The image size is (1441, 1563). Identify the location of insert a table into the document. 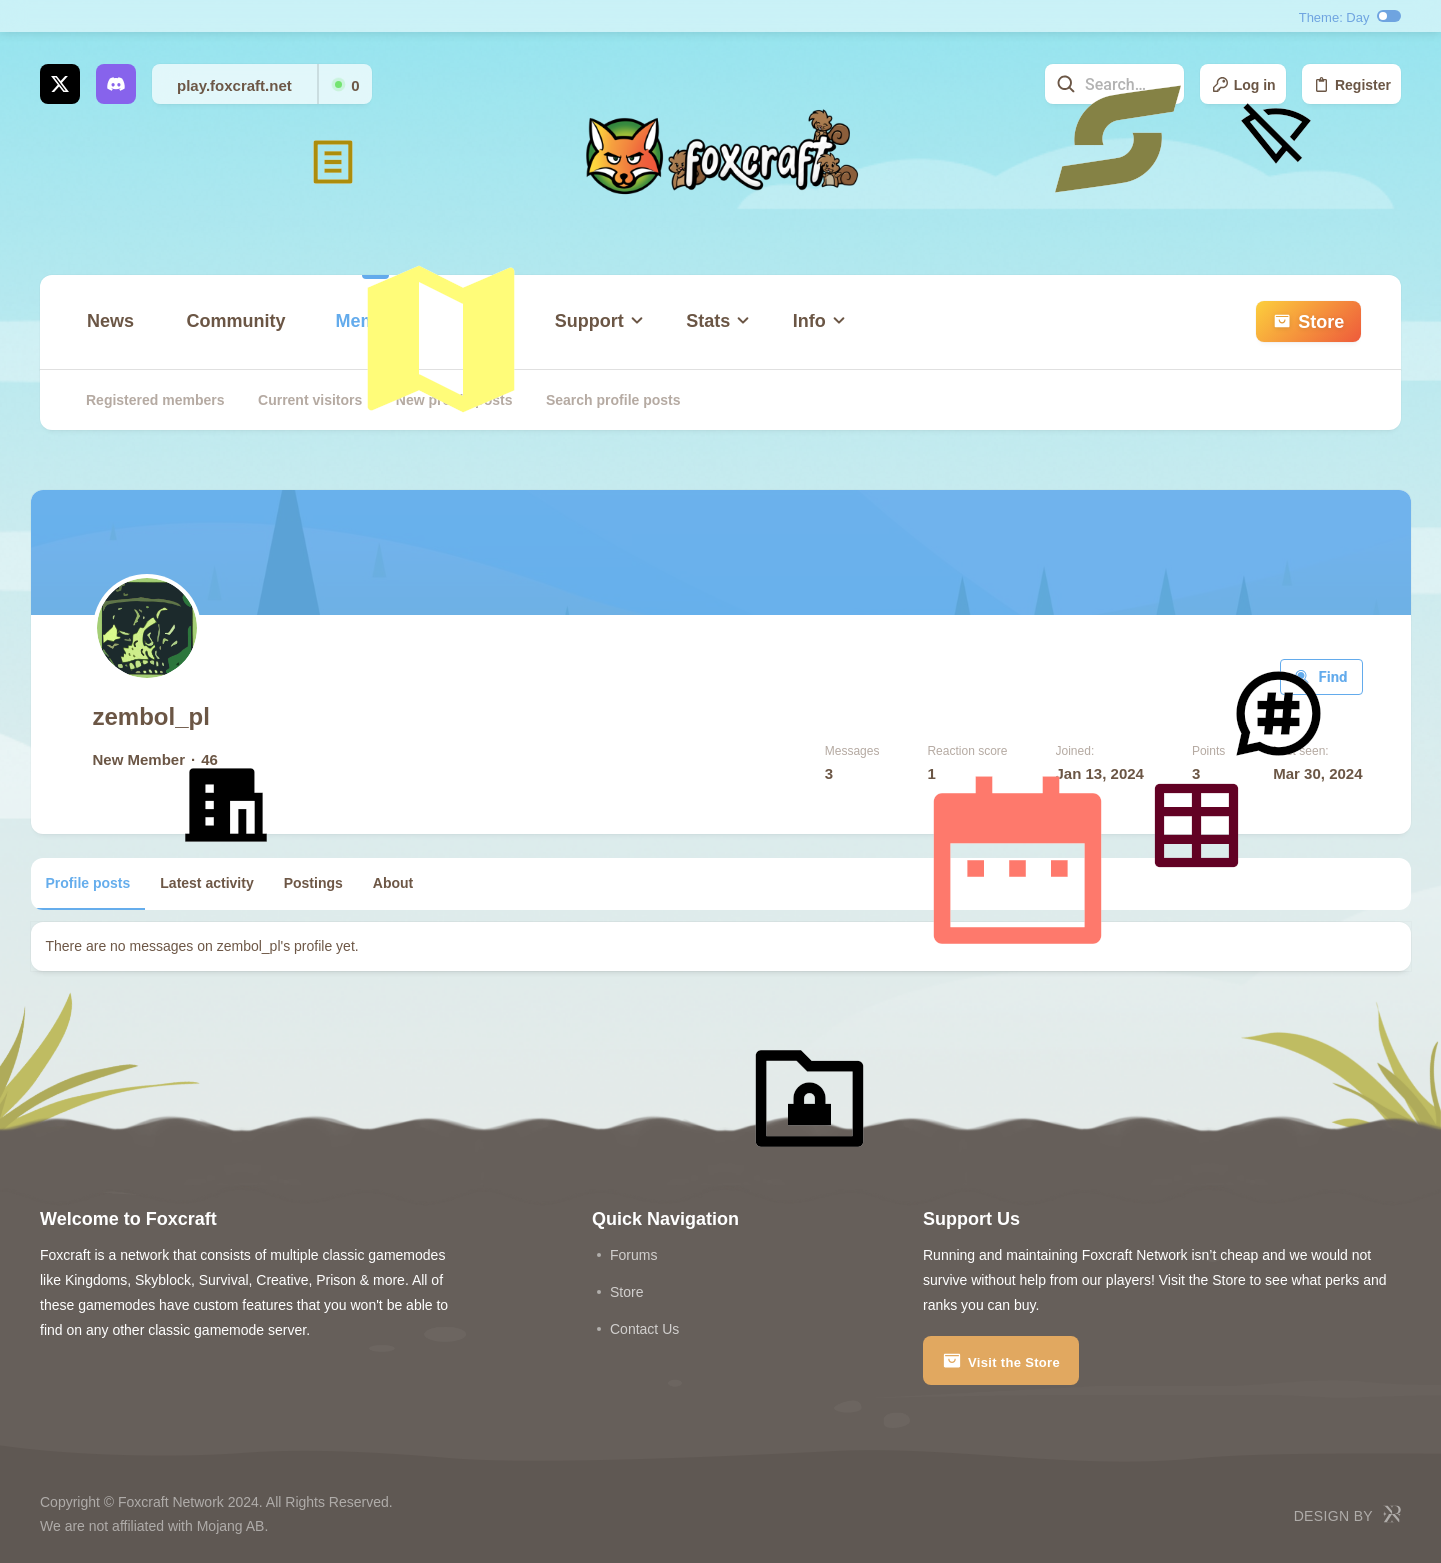
(1196, 825).